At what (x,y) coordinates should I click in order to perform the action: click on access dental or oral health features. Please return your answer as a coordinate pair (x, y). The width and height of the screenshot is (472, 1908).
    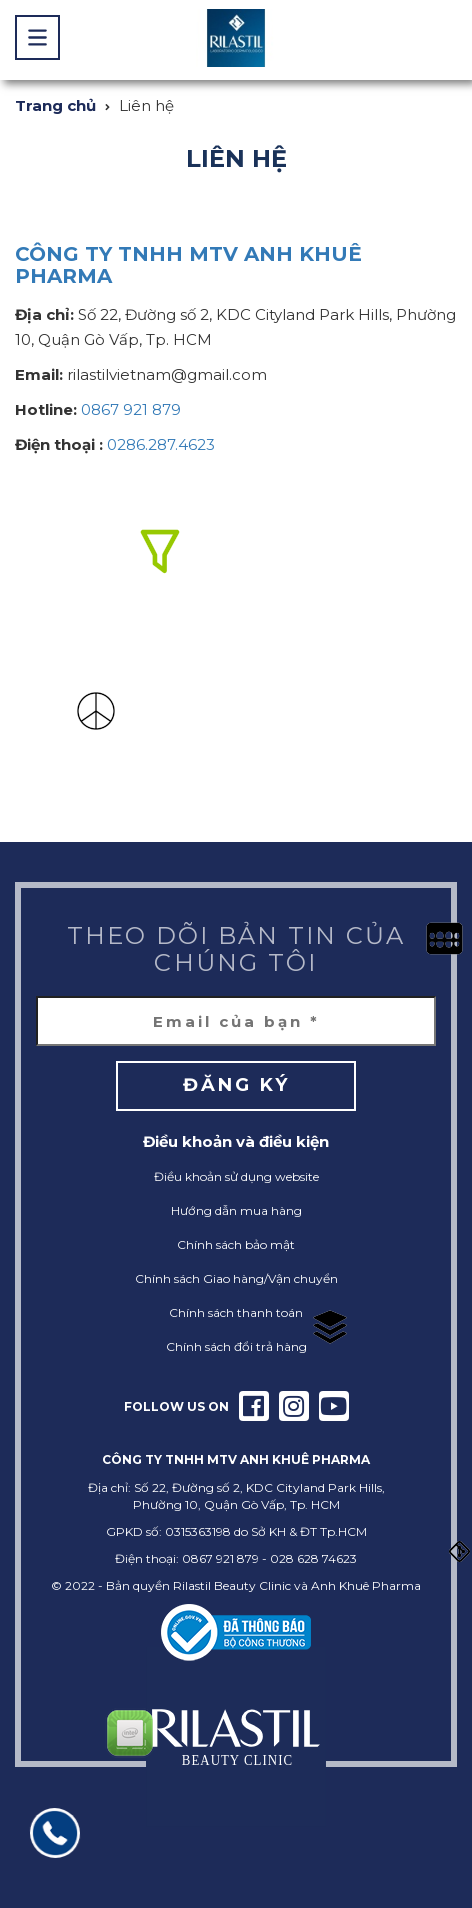
    Looking at the image, I should click on (444, 938).